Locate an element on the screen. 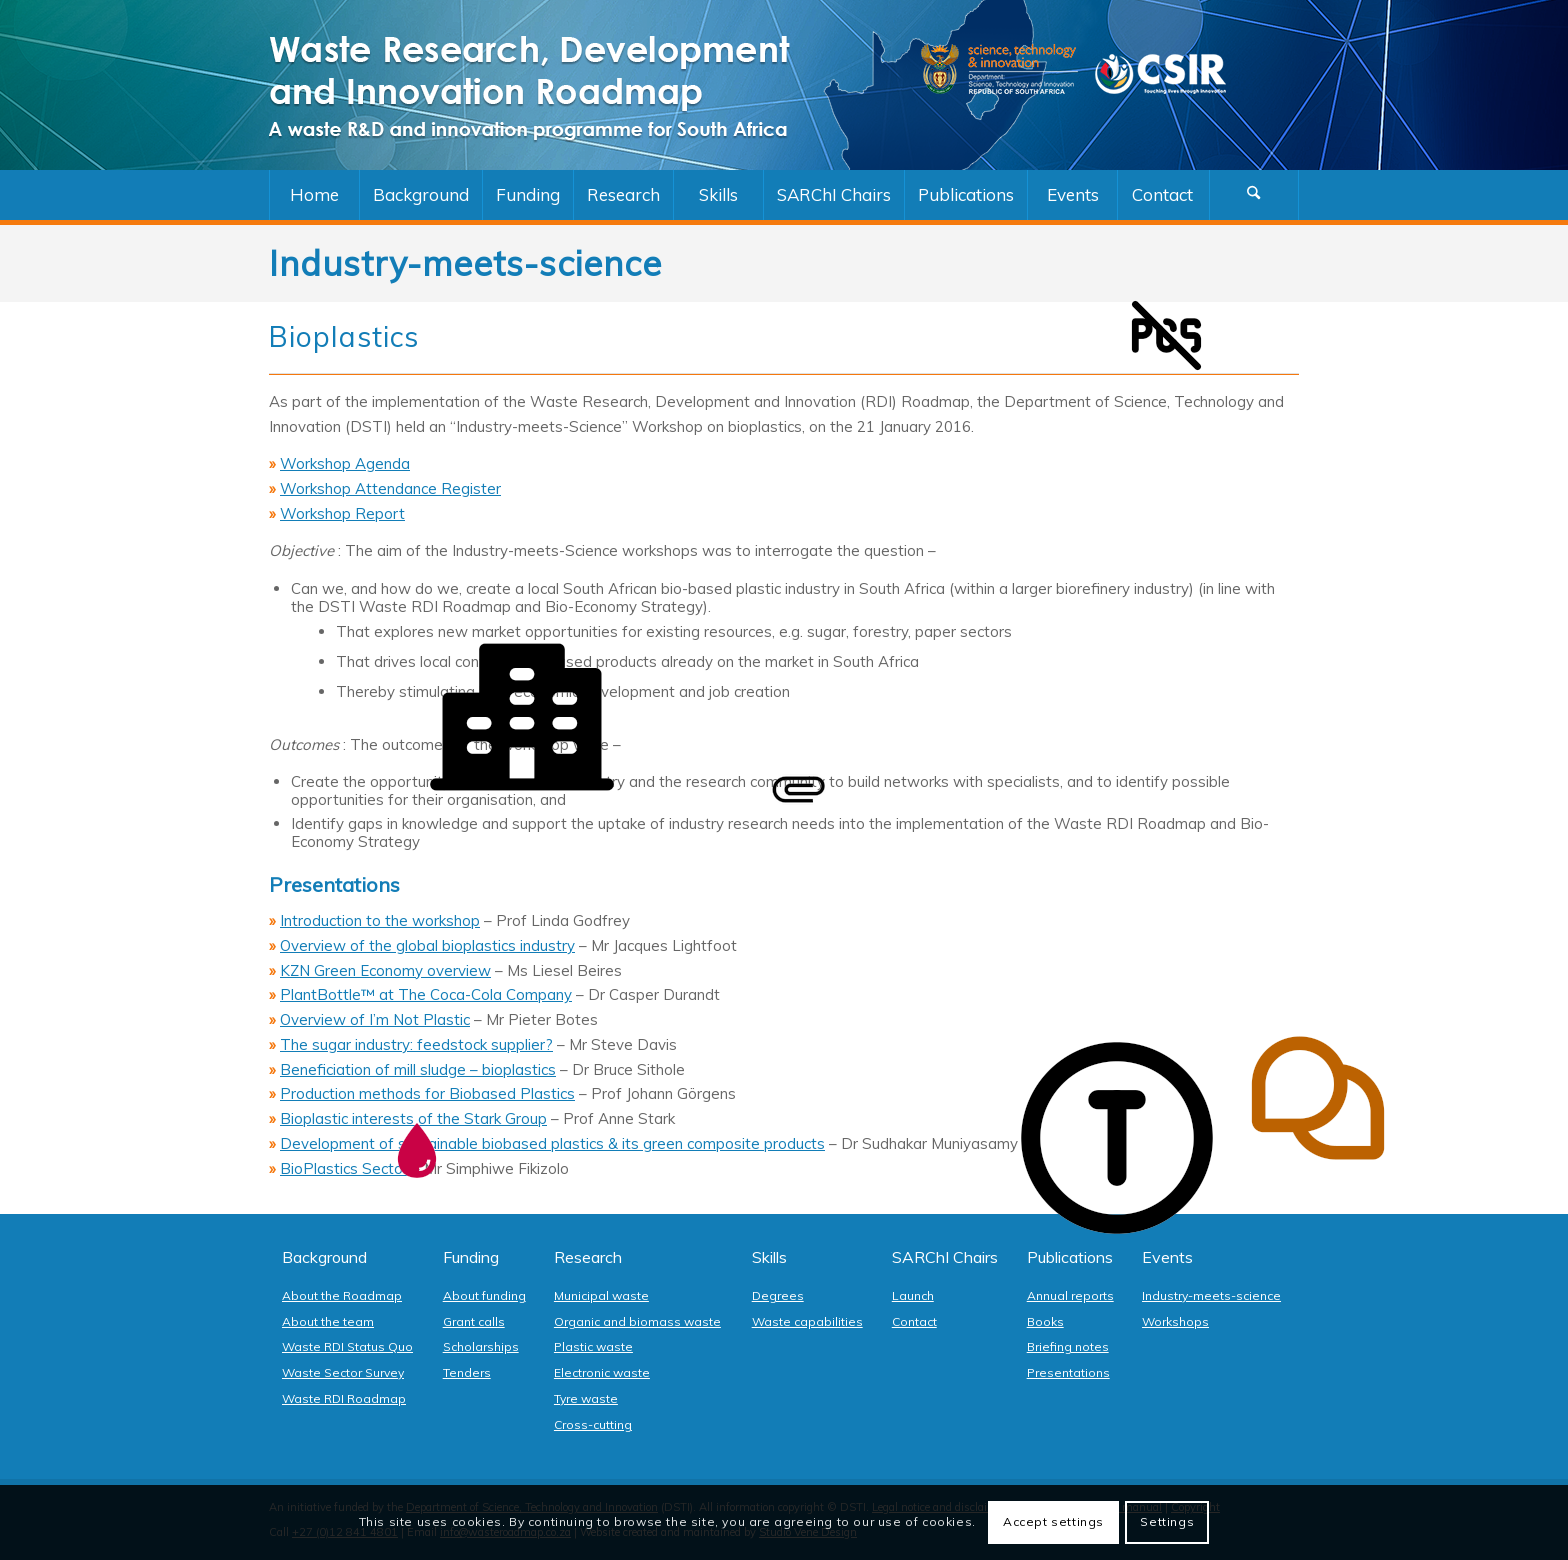 Image resolution: width=1568 pixels, height=1560 pixels. http post request disabled or unavailable is located at coordinates (1166, 335).